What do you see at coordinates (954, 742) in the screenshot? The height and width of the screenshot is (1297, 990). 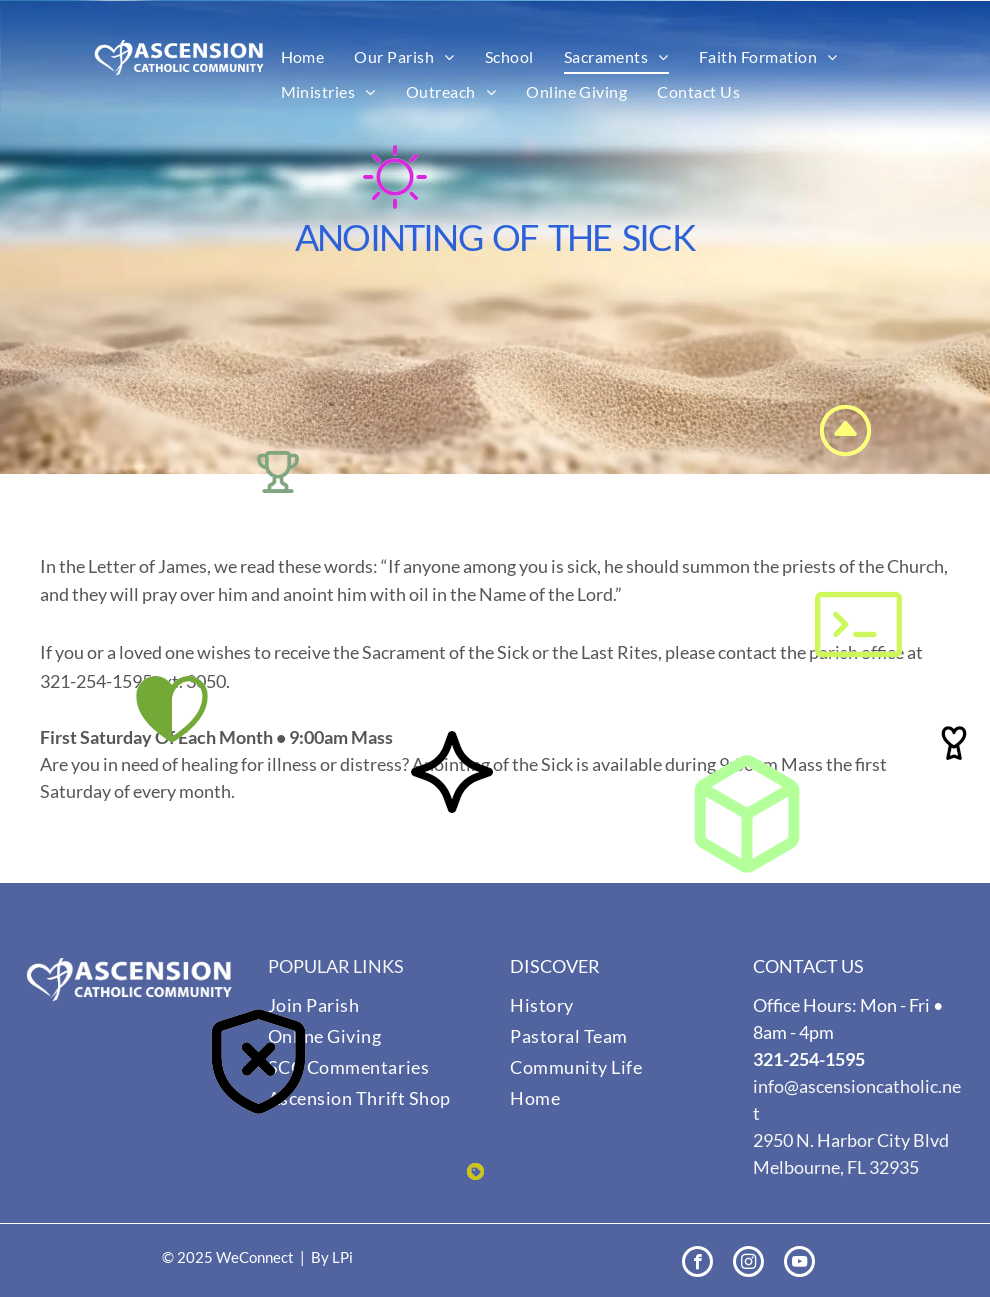 I see `view sponsor tiers and levels` at bounding box center [954, 742].